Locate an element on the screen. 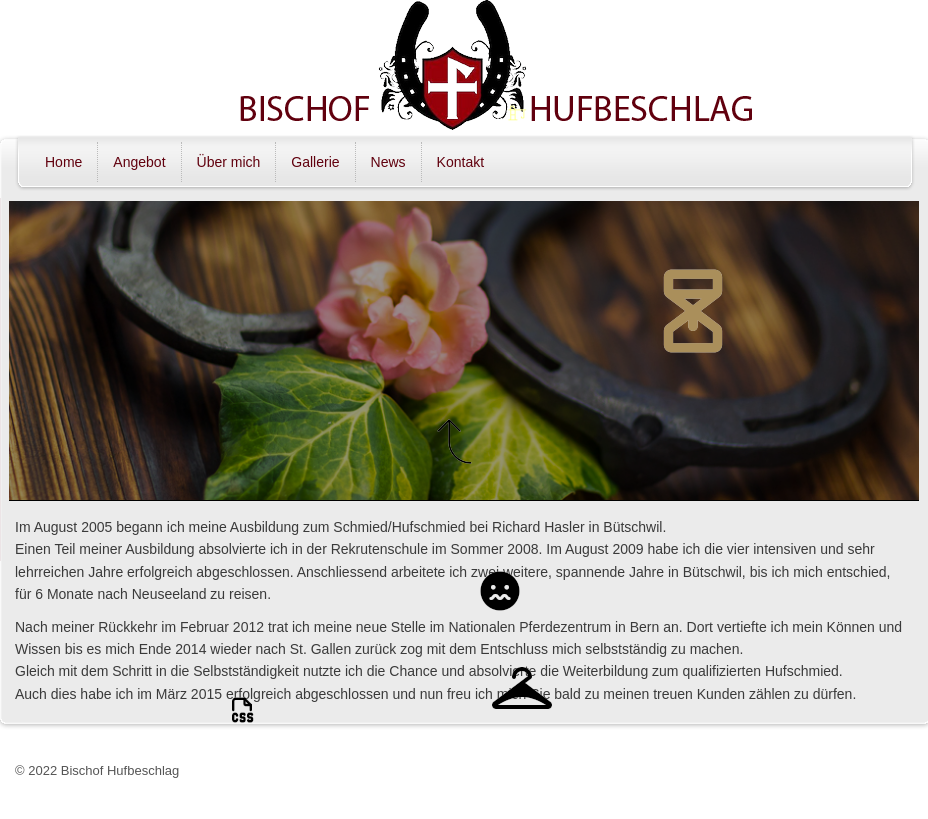 The width and height of the screenshot is (928, 819). indicates a CSS stylesheet file is located at coordinates (242, 710).